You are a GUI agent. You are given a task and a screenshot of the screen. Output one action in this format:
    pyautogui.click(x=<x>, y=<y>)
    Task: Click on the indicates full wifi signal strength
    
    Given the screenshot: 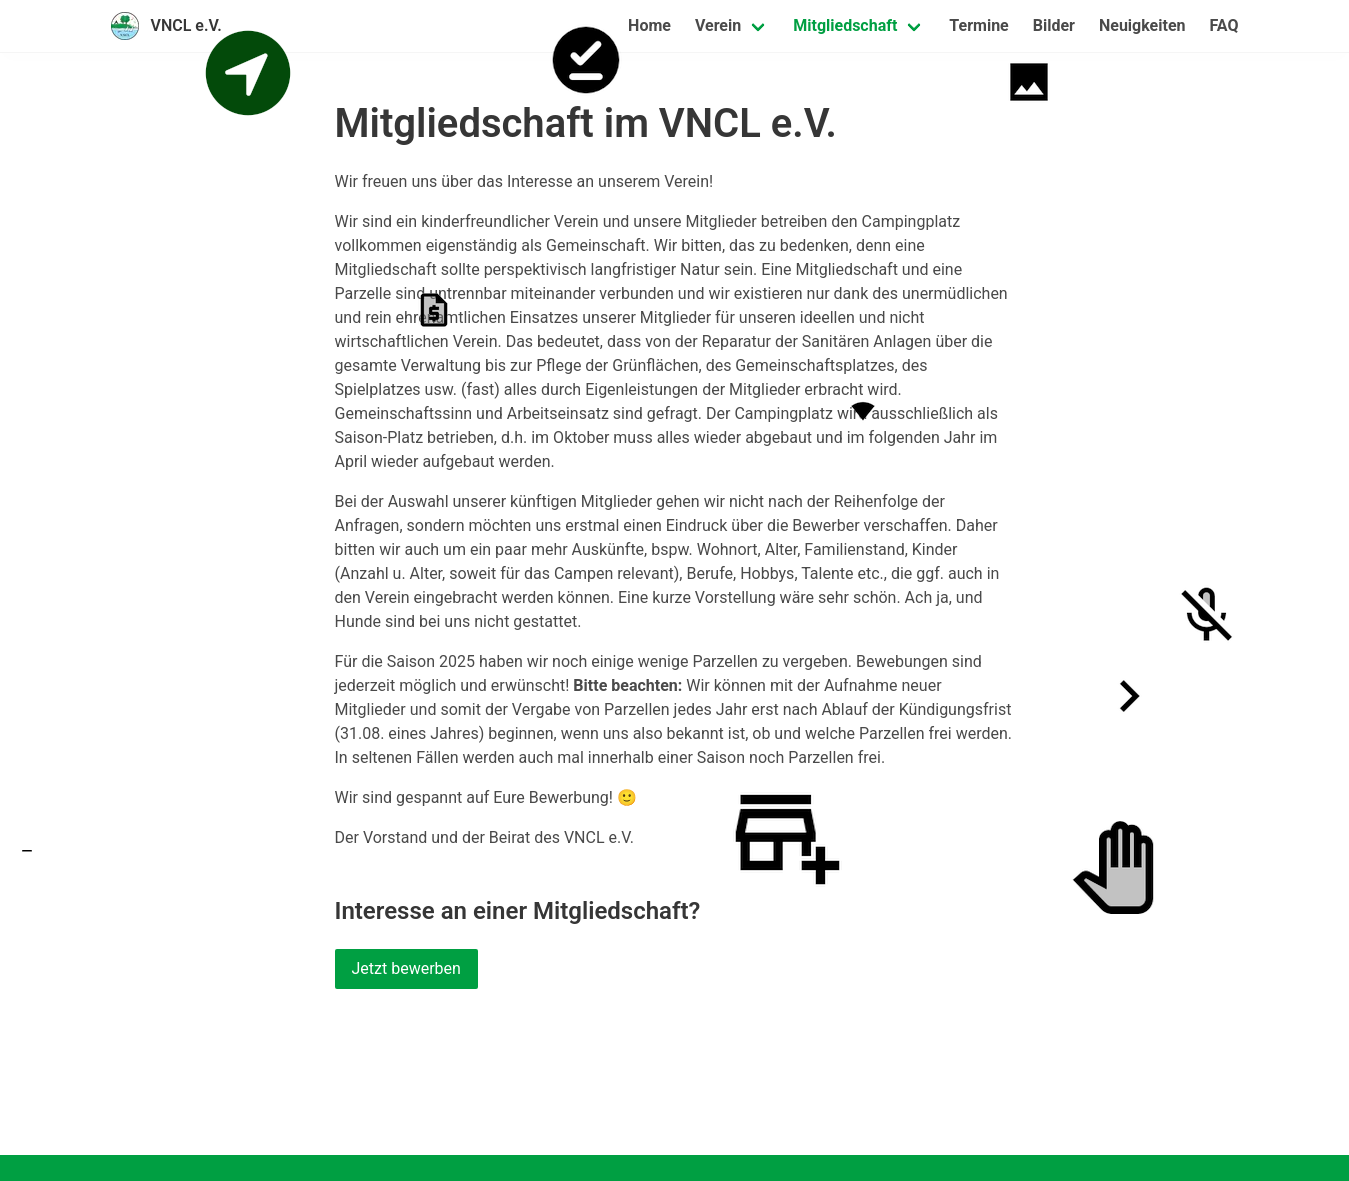 What is the action you would take?
    pyautogui.click(x=863, y=411)
    